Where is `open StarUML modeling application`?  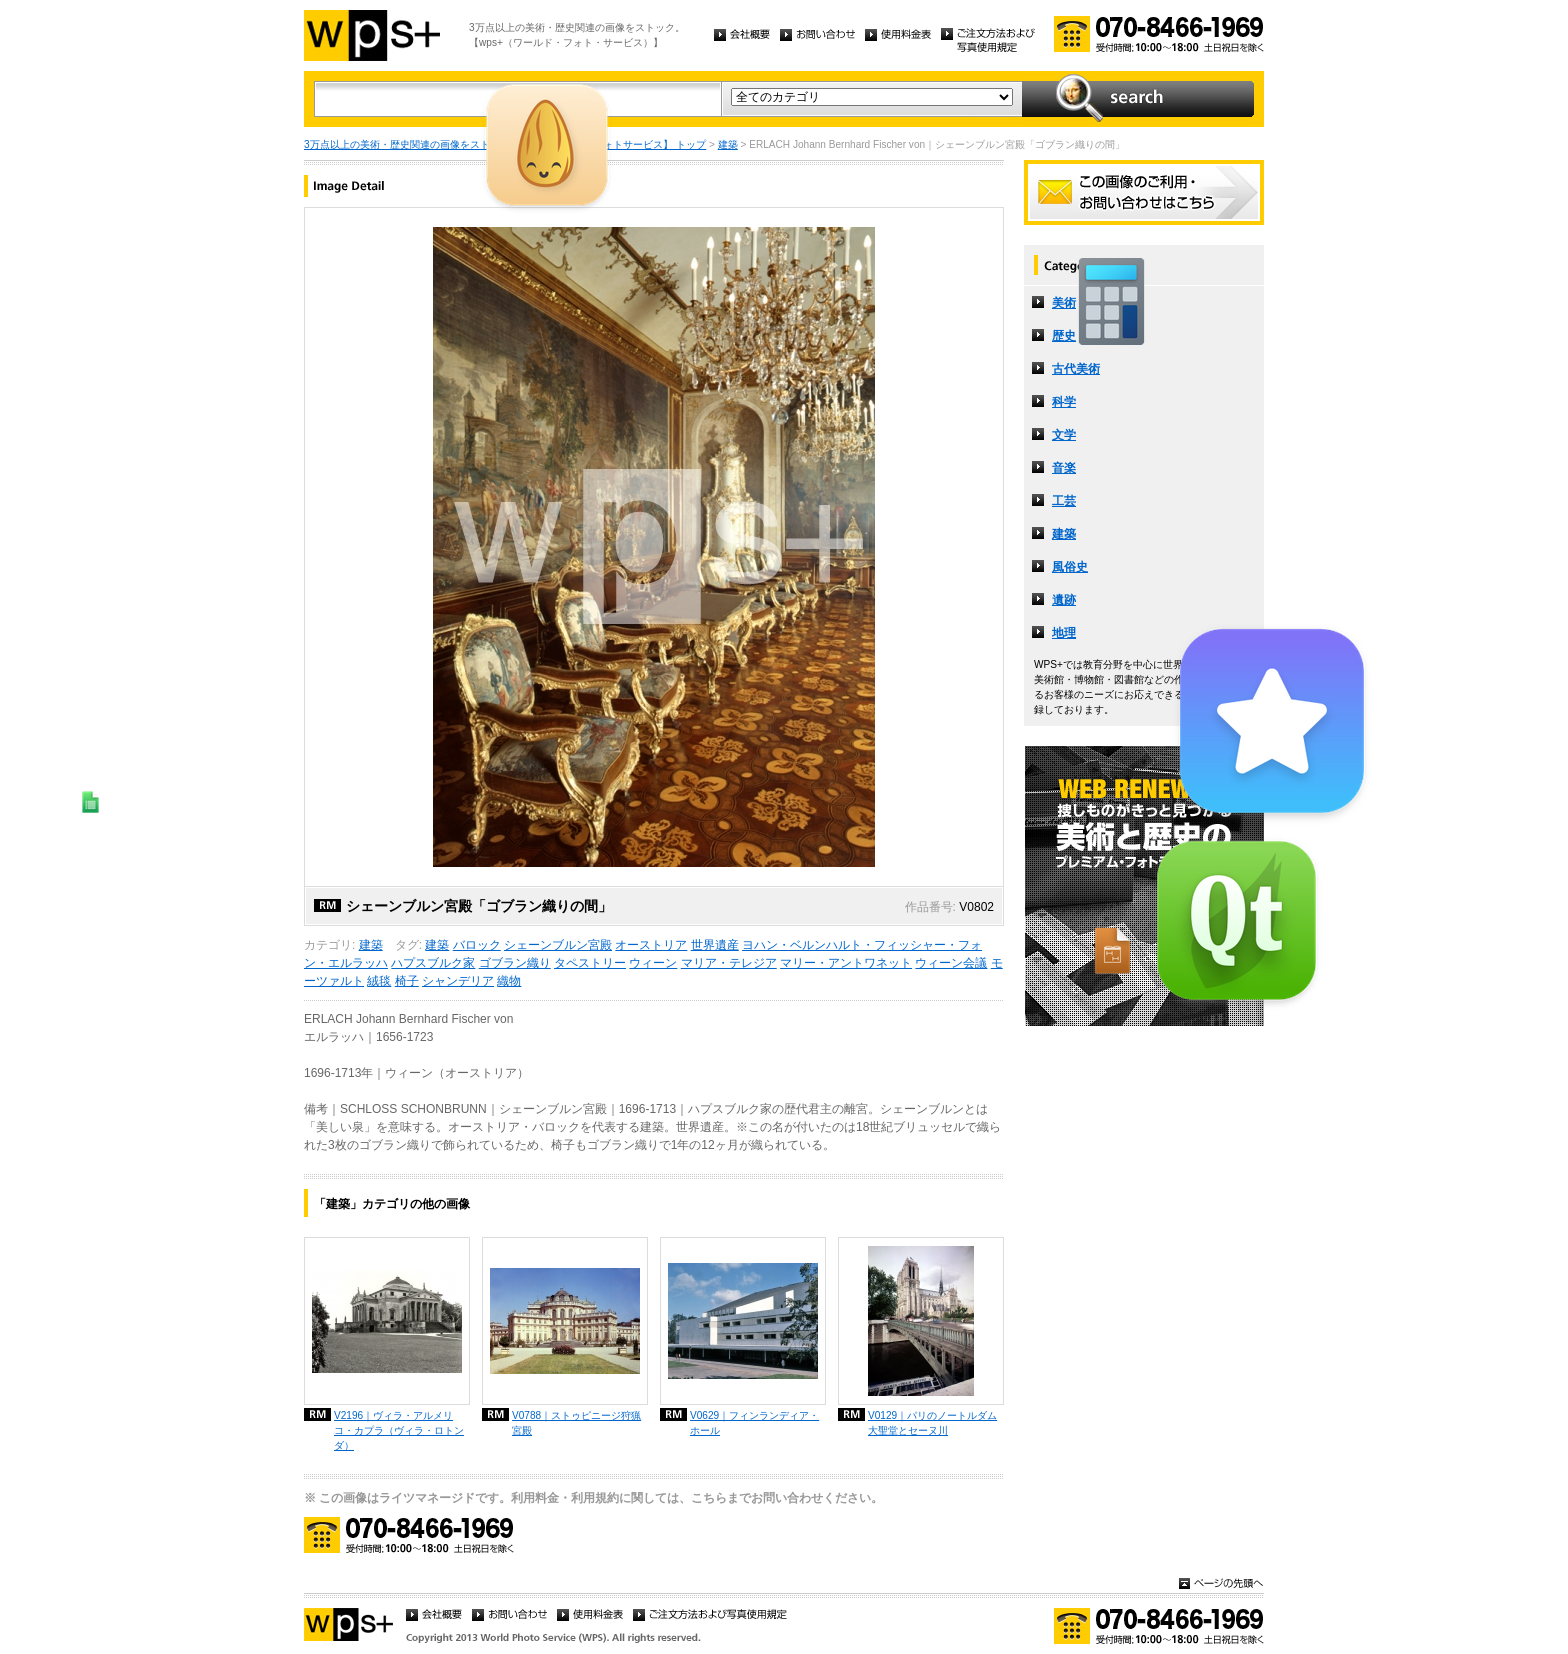 open StarUML modeling application is located at coordinates (1272, 721).